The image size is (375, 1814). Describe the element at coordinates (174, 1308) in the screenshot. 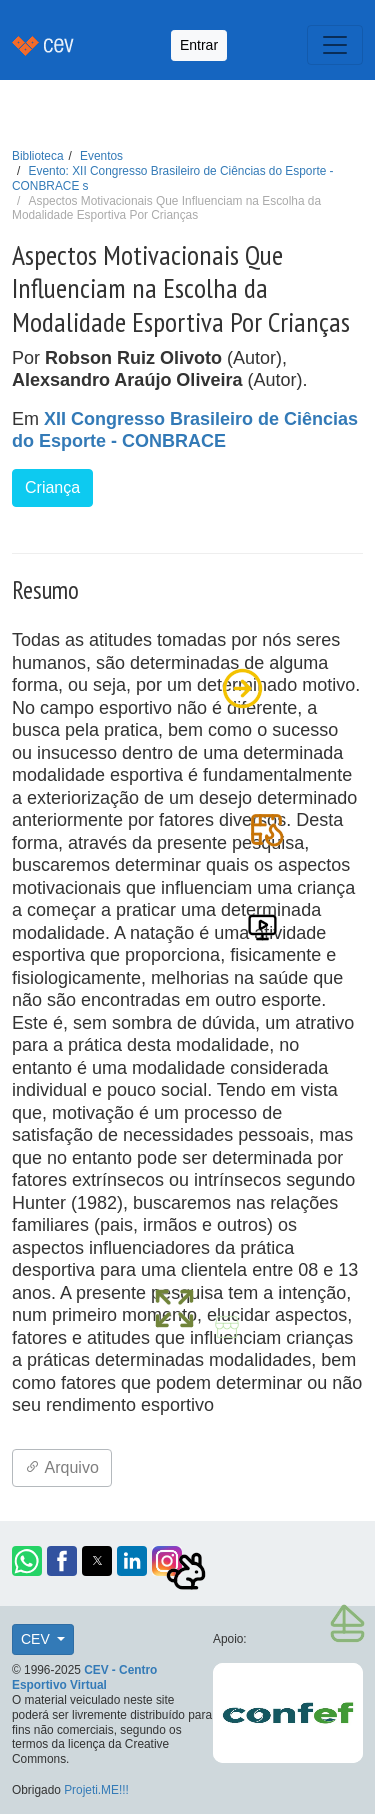

I see `expand to fullscreen mode` at that location.